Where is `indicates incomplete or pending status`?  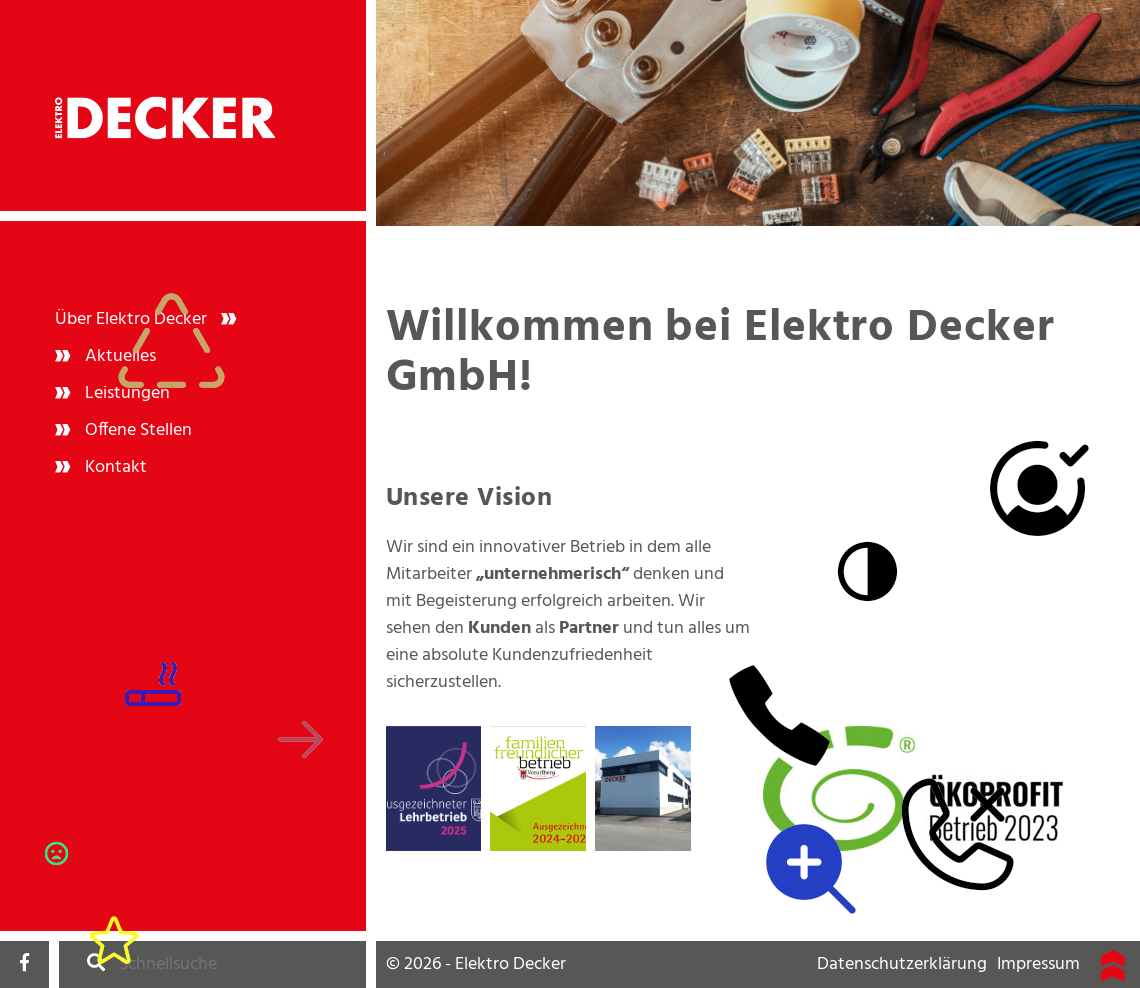 indicates incomplete or pending status is located at coordinates (171, 342).